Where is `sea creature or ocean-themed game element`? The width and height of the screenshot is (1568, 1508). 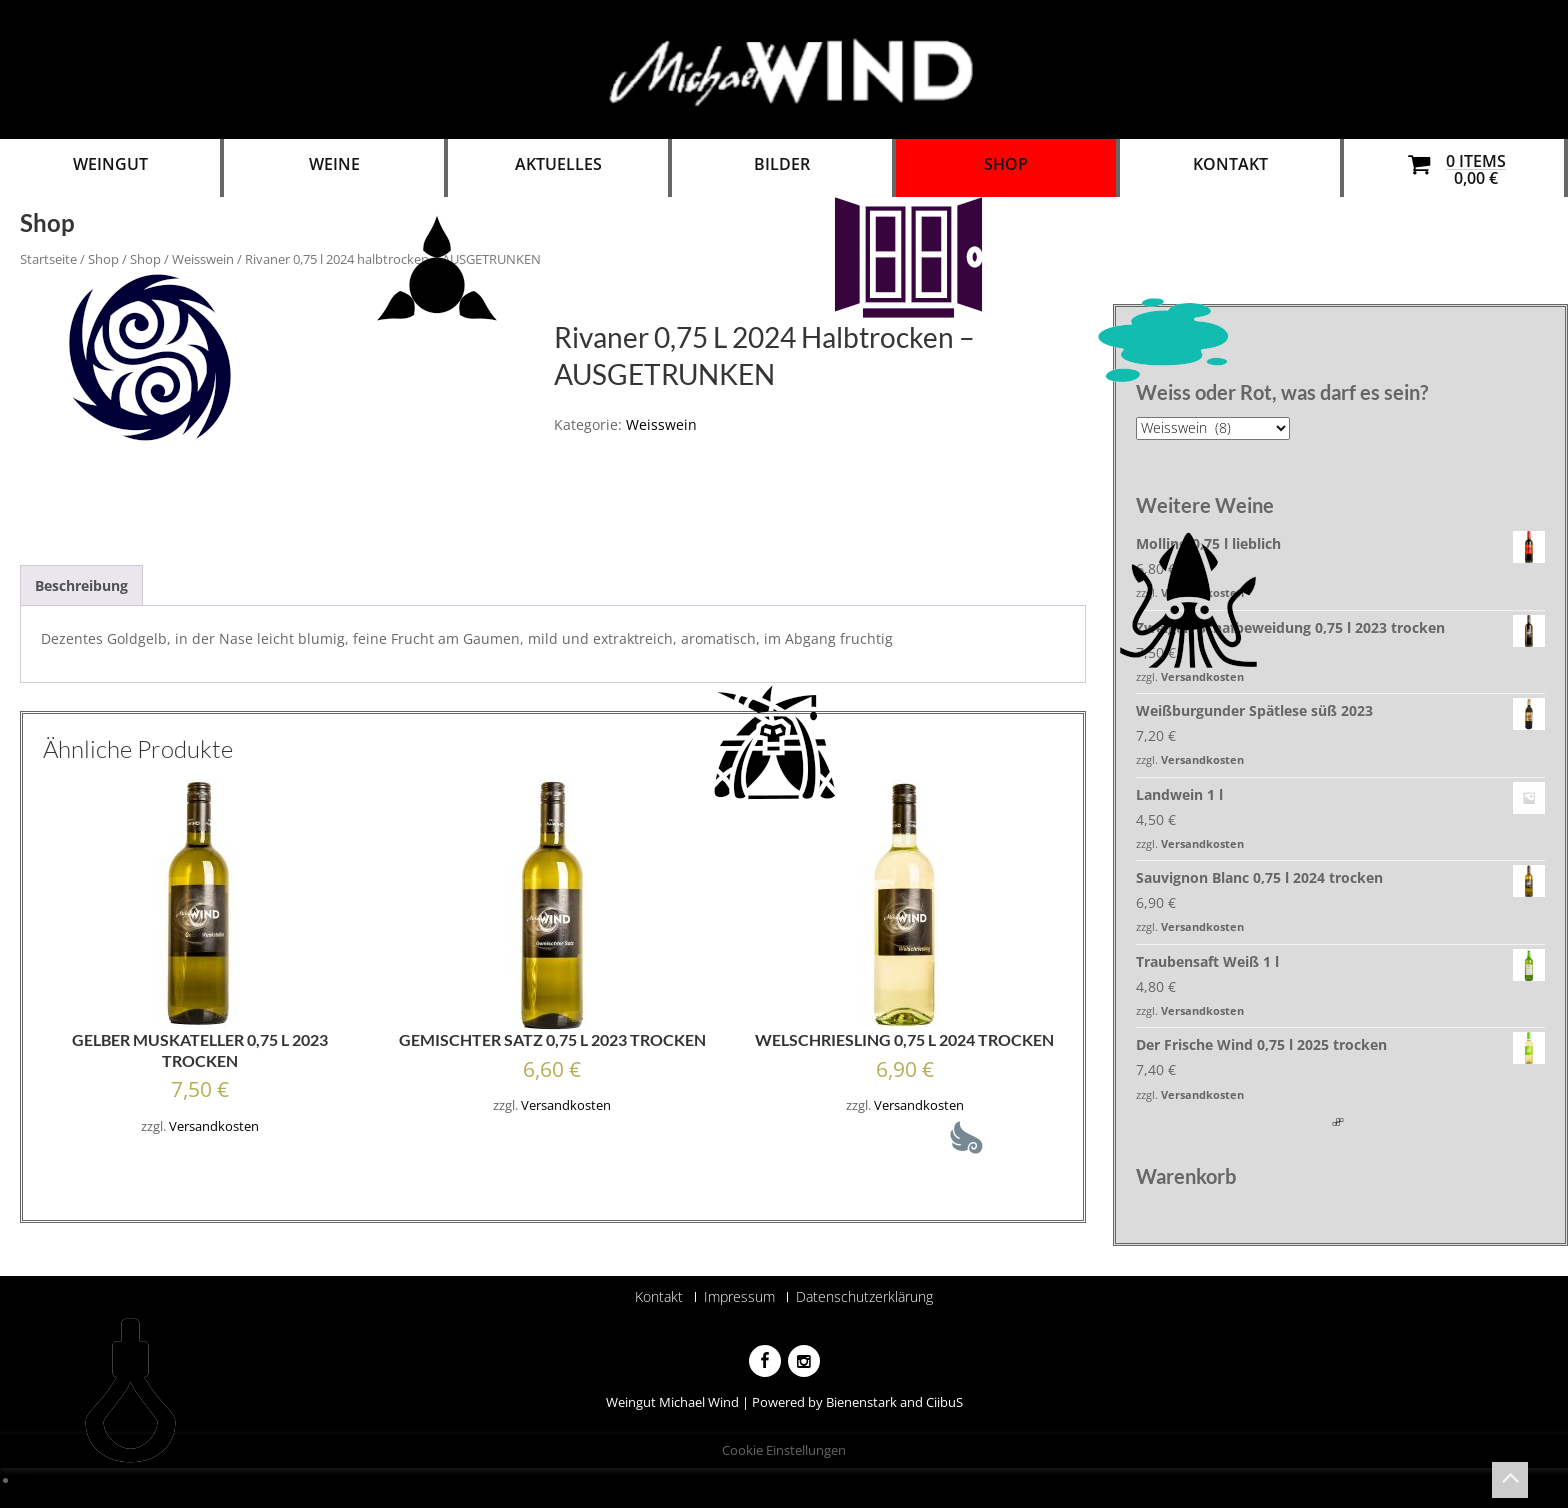 sea creature or ocean-themed game element is located at coordinates (1188, 599).